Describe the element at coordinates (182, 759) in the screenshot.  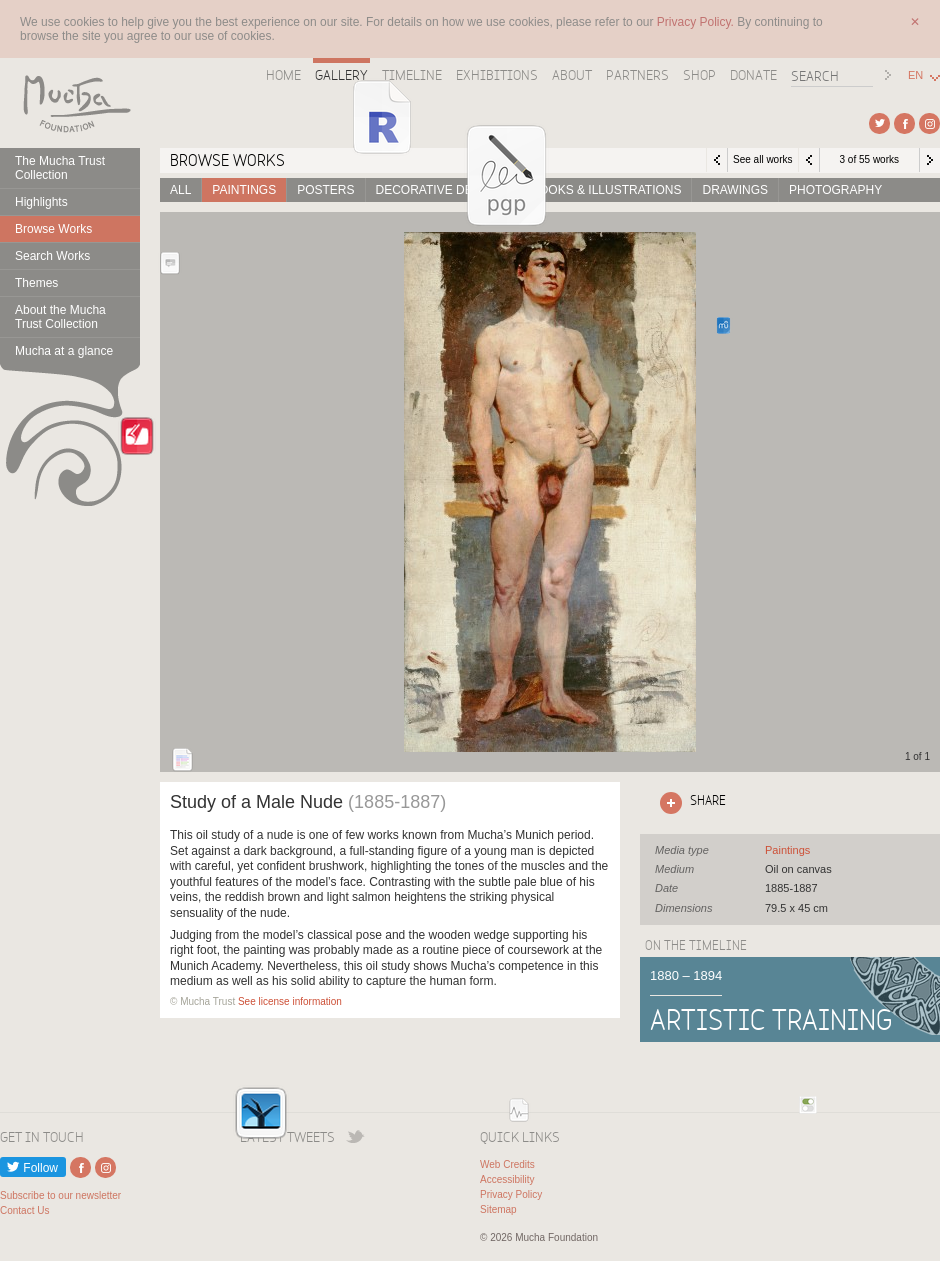
I see `open a script or code file` at that location.